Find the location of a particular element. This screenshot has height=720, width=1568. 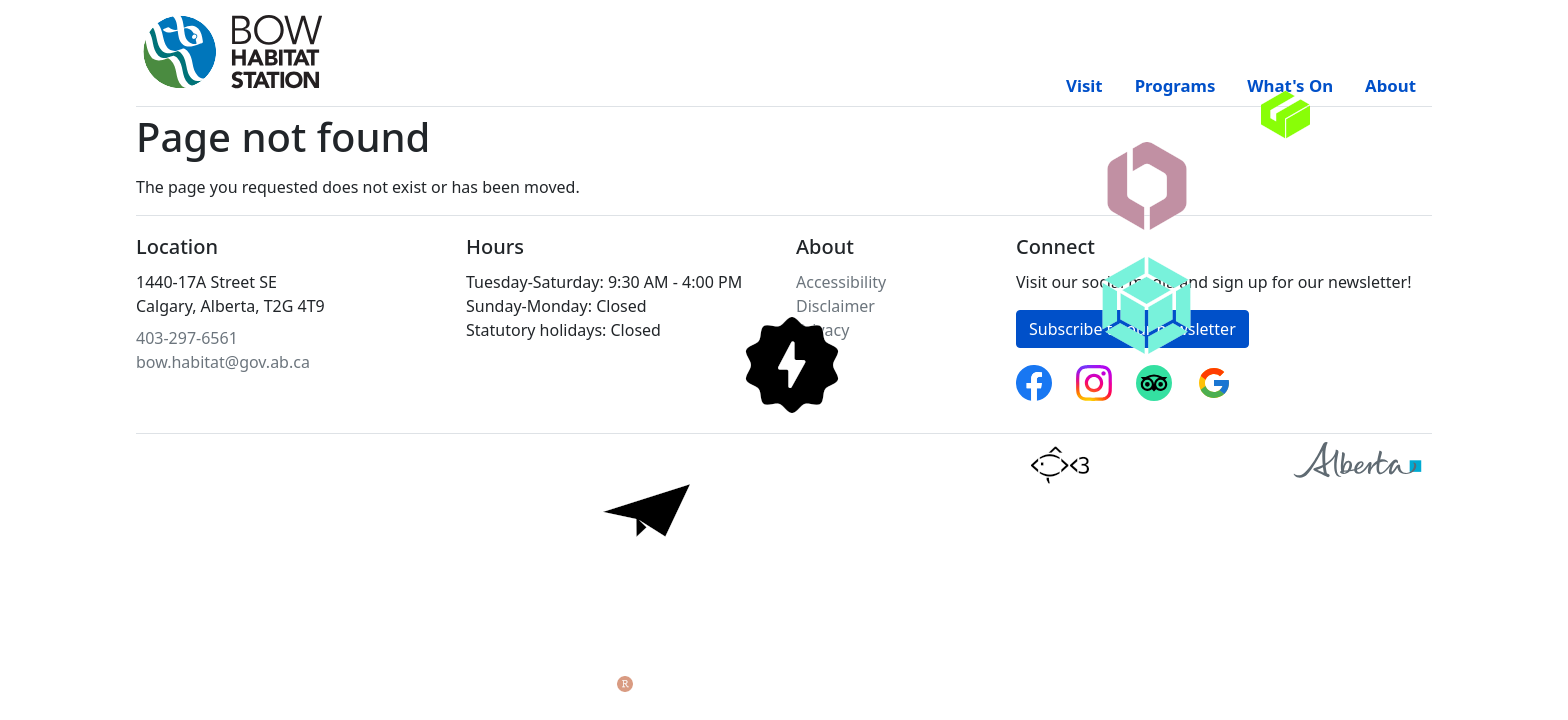

webpack module bundler logo is located at coordinates (1146, 305).